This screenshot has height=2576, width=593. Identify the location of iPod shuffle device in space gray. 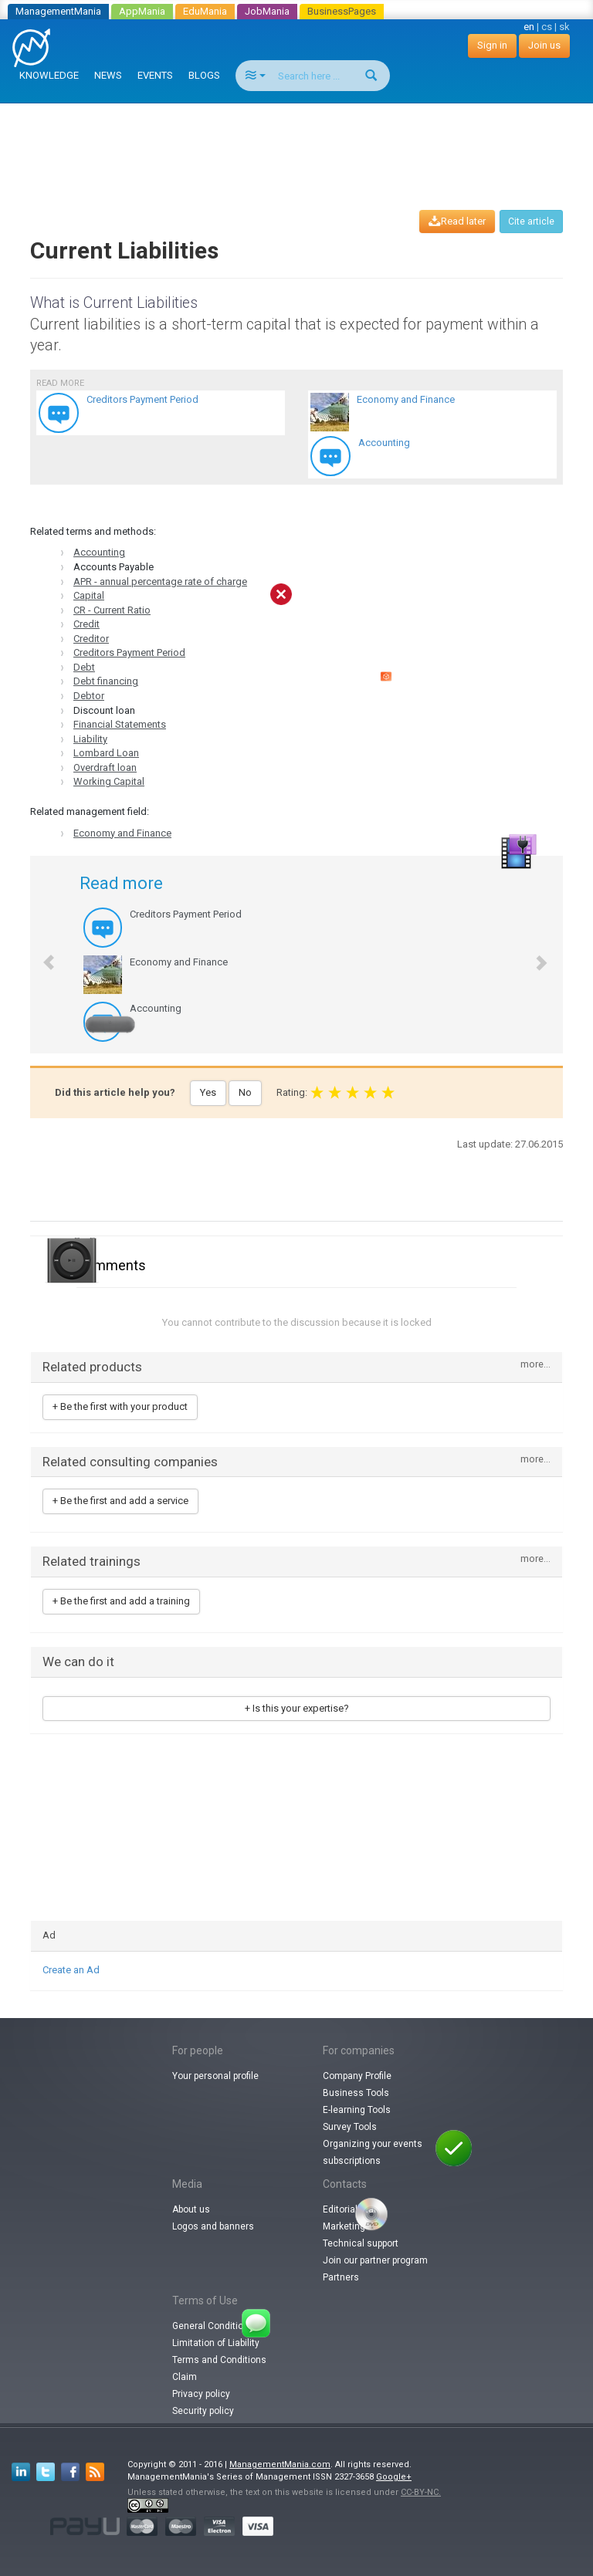
(72, 1260).